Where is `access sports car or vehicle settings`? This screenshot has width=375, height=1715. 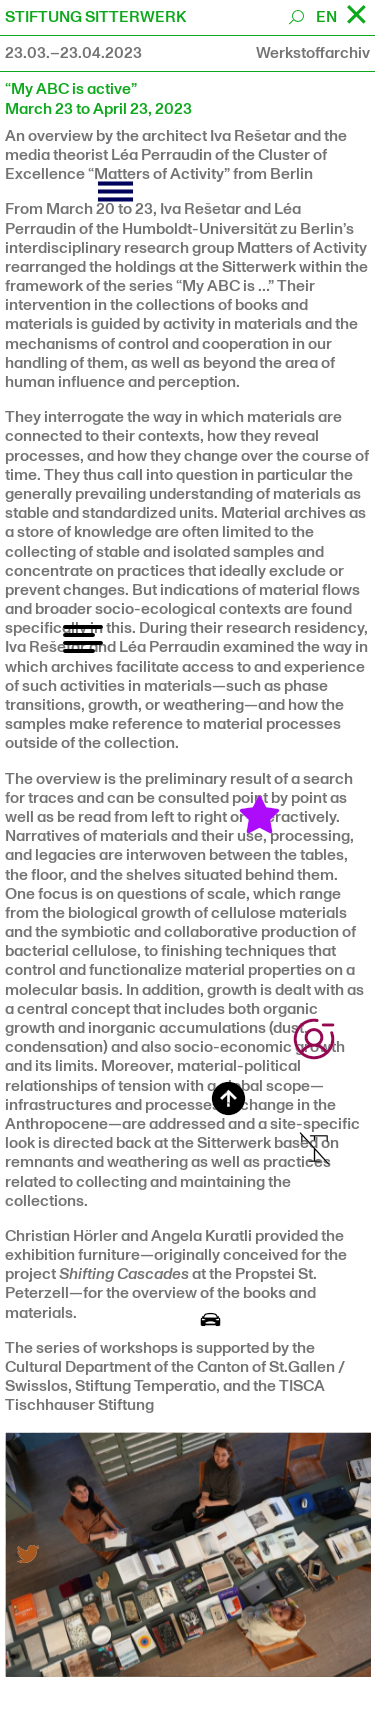
access sports car or vehicle settings is located at coordinates (210, 1319).